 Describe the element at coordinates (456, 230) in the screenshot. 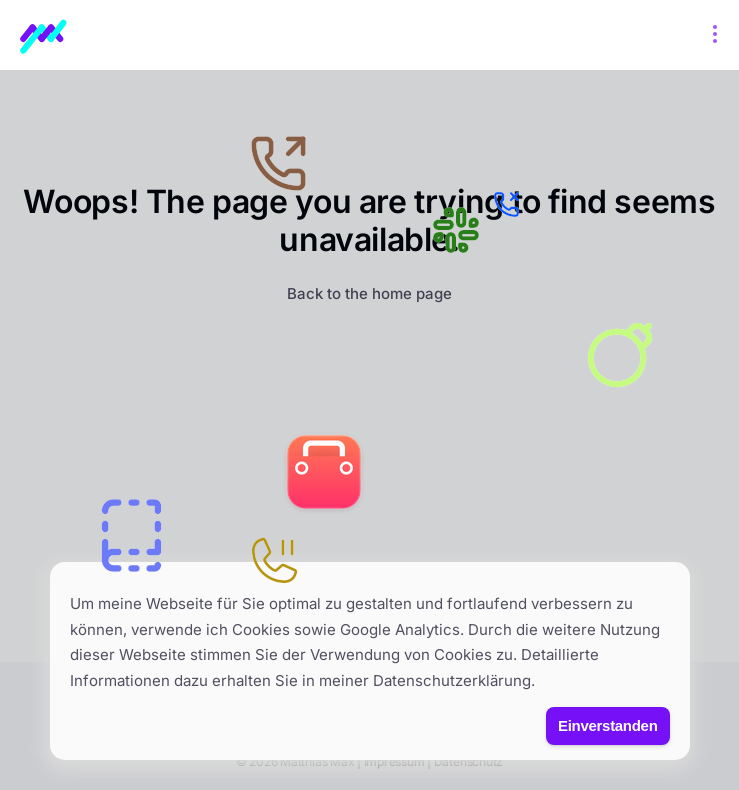

I see `open Slack messaging app` at that location.